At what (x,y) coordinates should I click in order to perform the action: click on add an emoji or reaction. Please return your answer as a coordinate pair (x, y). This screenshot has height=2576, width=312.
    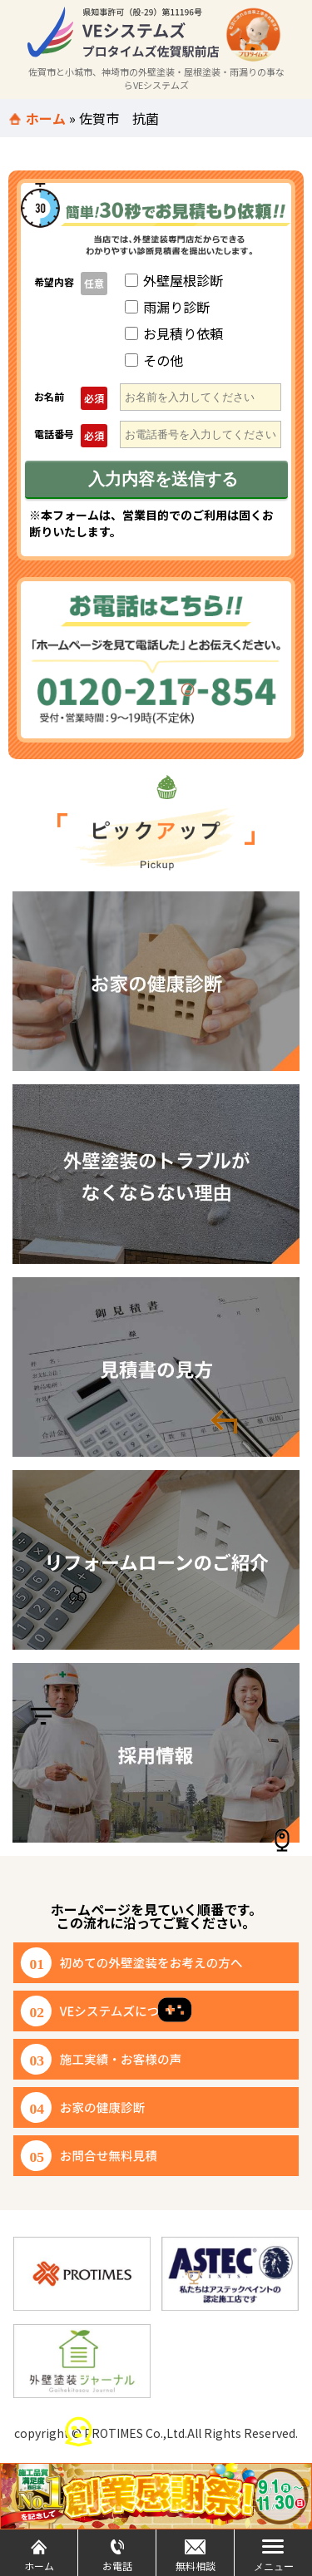
    Looking at the image, I should click on (187, 689).